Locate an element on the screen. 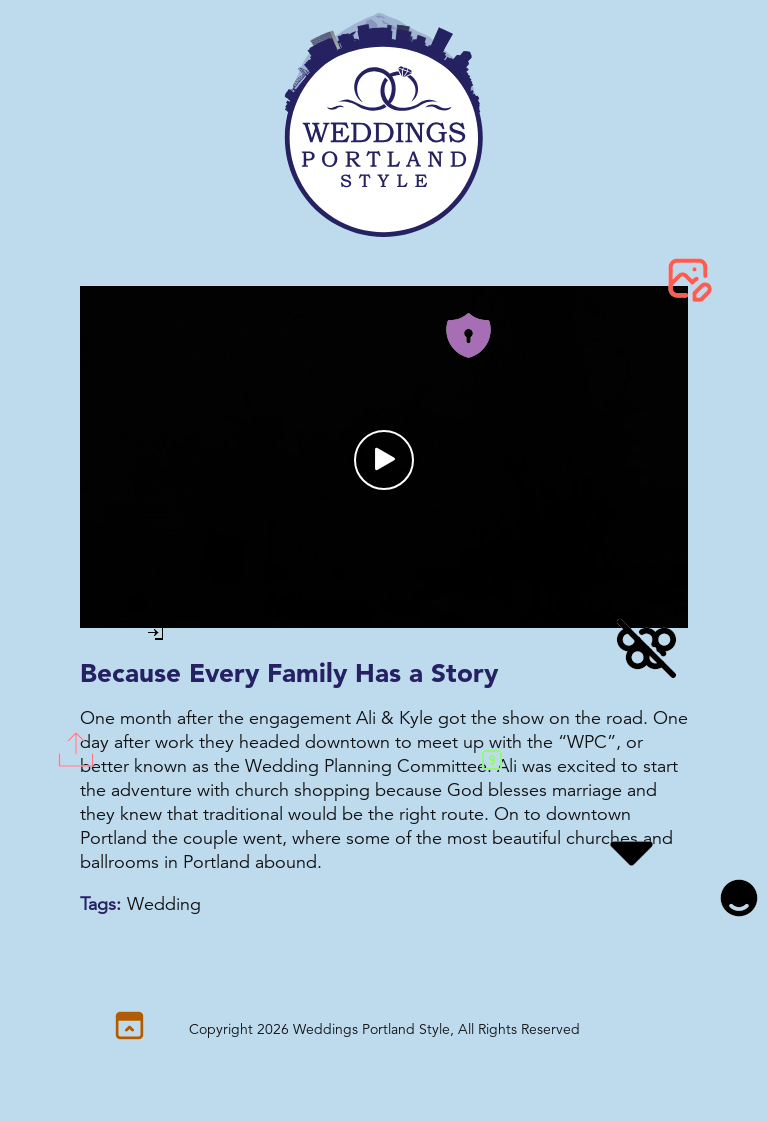 This screenshot has height=1122, width=768. expand a dropdown menu is located at coordinates (631, 850).